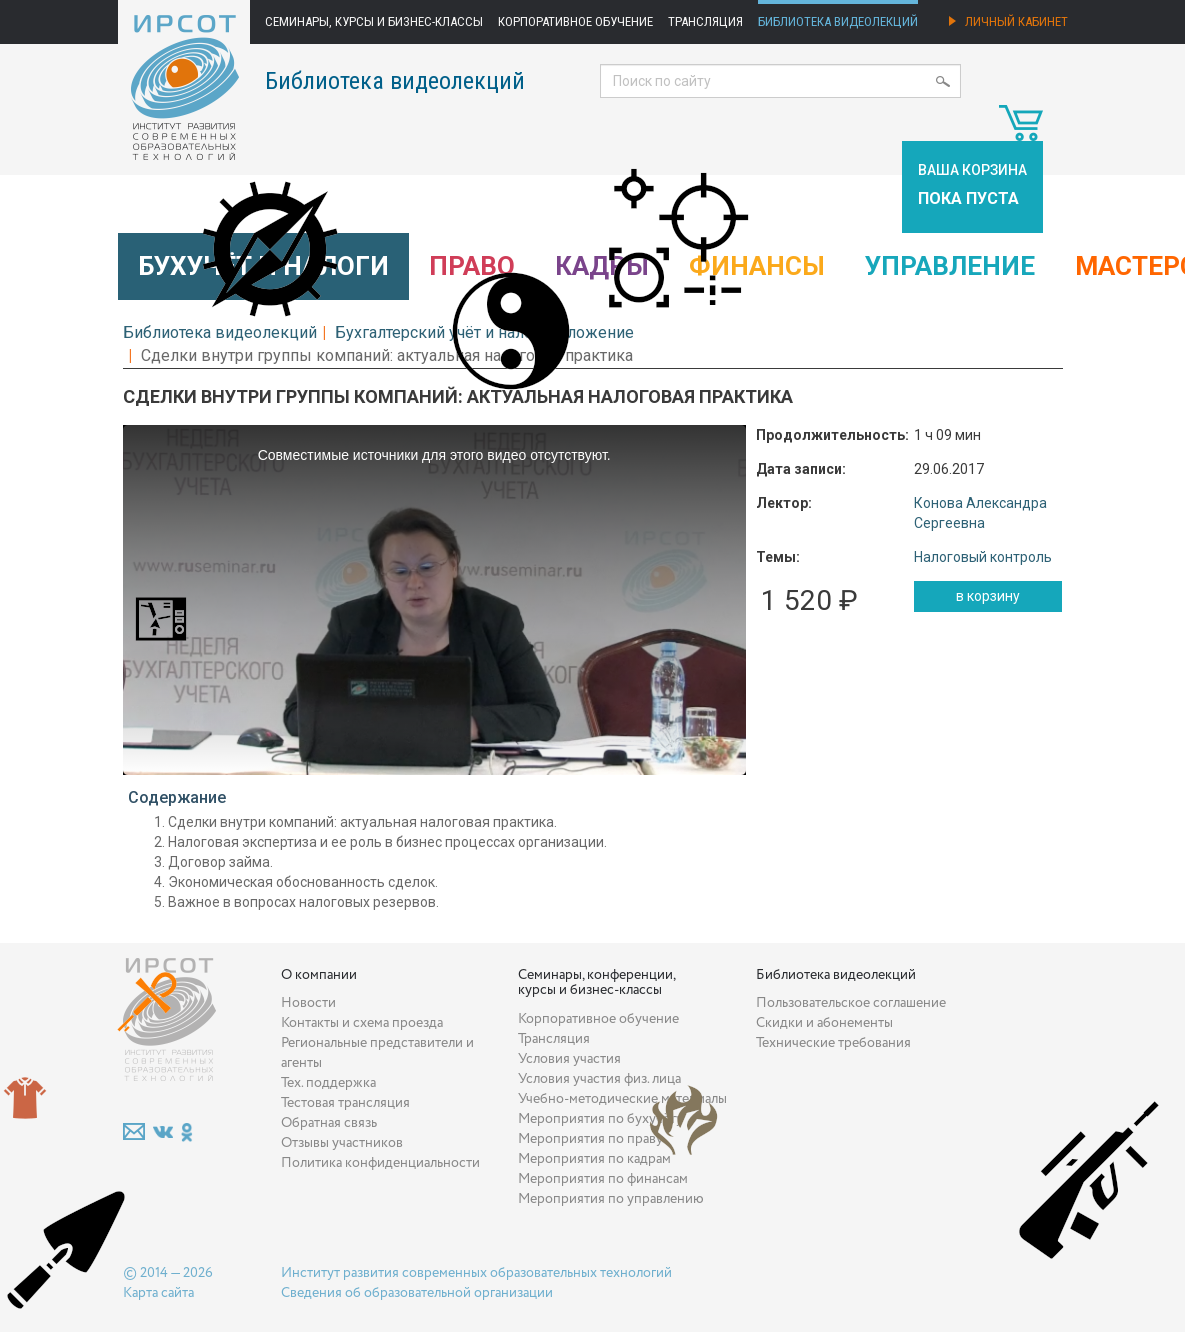 Image resolution: width=1185 pixels, height=1332 pixels. What do you see at coordinates (147, 1002) in the screenshot?
I see `millennium key item from yu-gi-oh series` at bounding box center [147, 1002].